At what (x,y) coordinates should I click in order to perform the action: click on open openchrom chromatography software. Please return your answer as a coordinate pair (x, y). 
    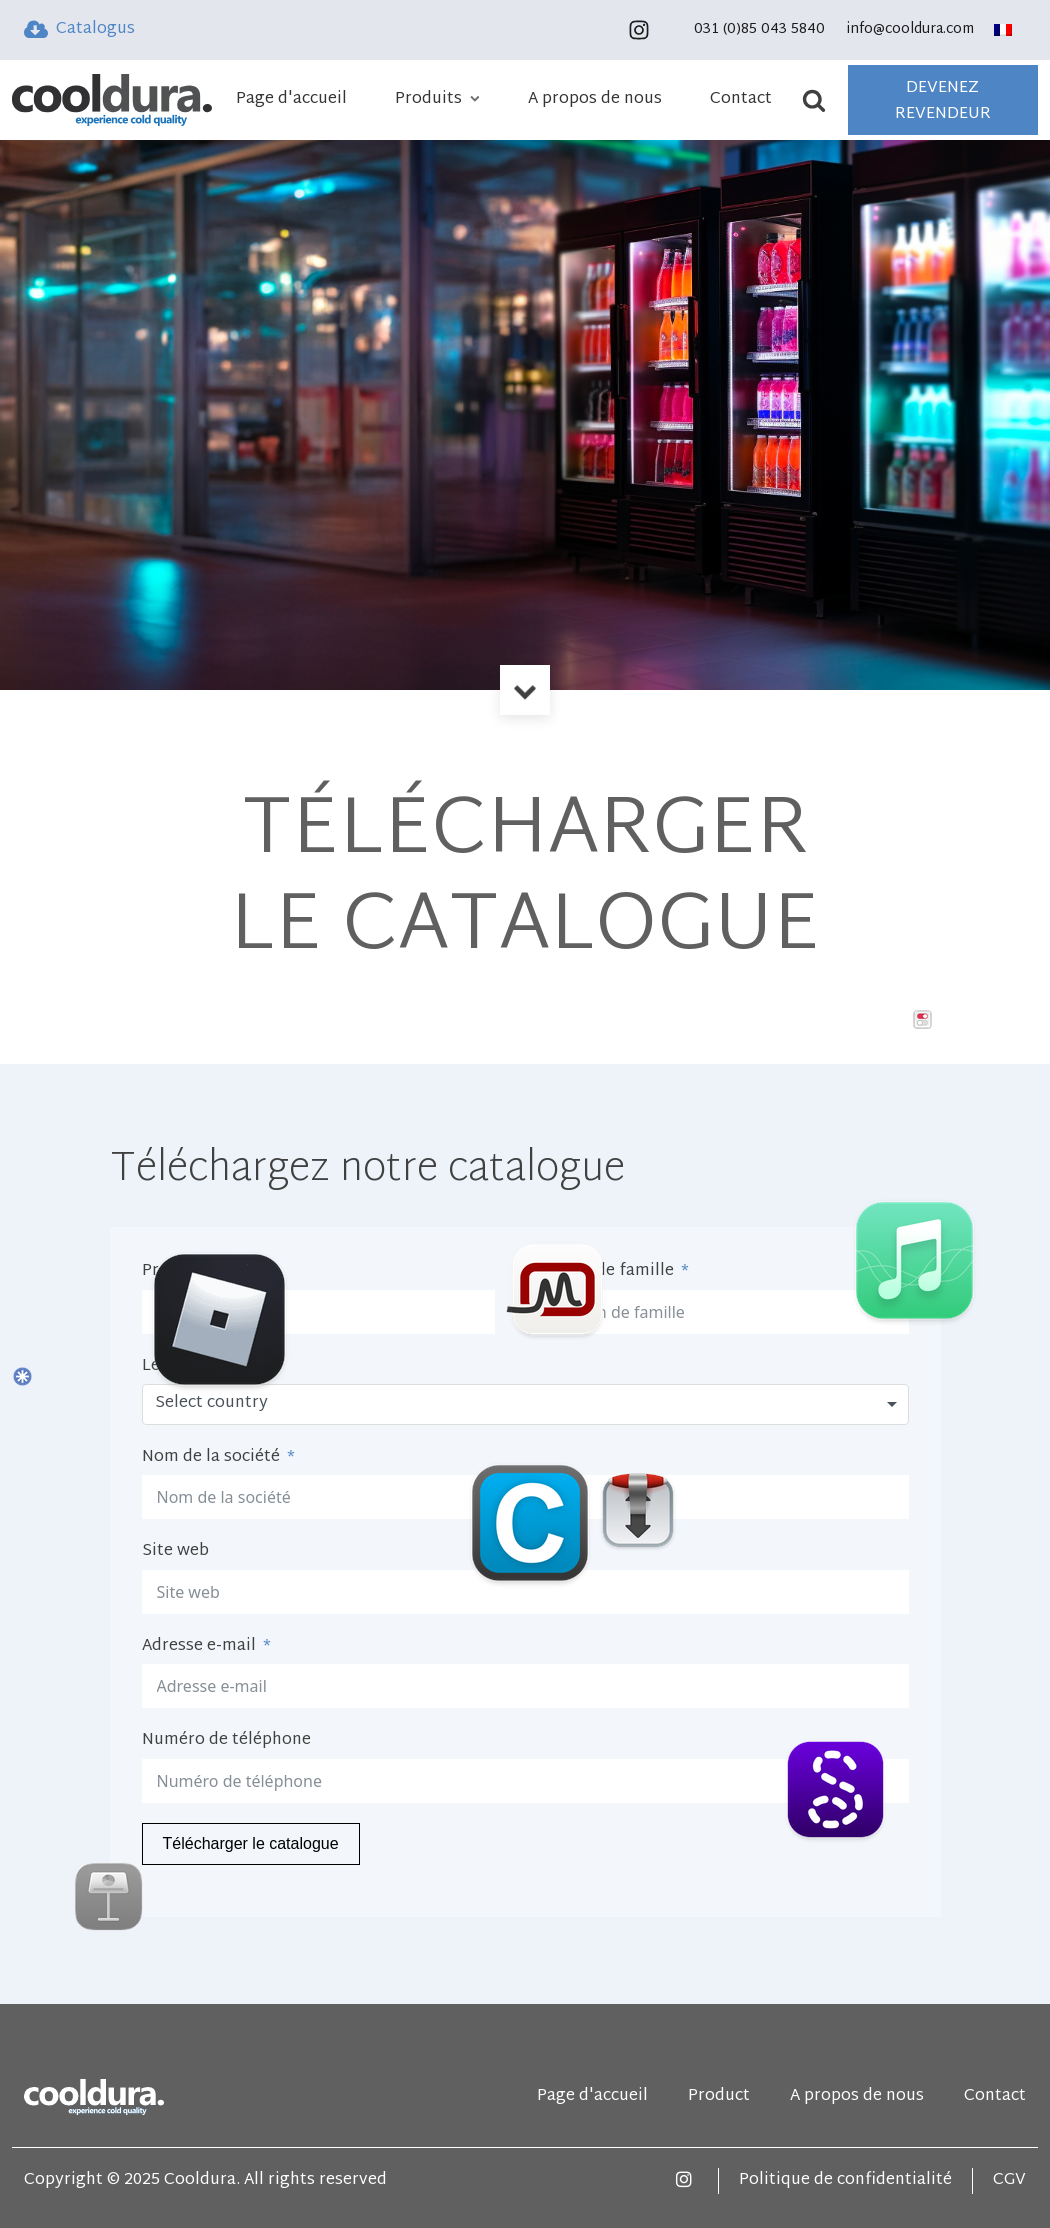
    Looking at the image, I should click on (557, 1289).